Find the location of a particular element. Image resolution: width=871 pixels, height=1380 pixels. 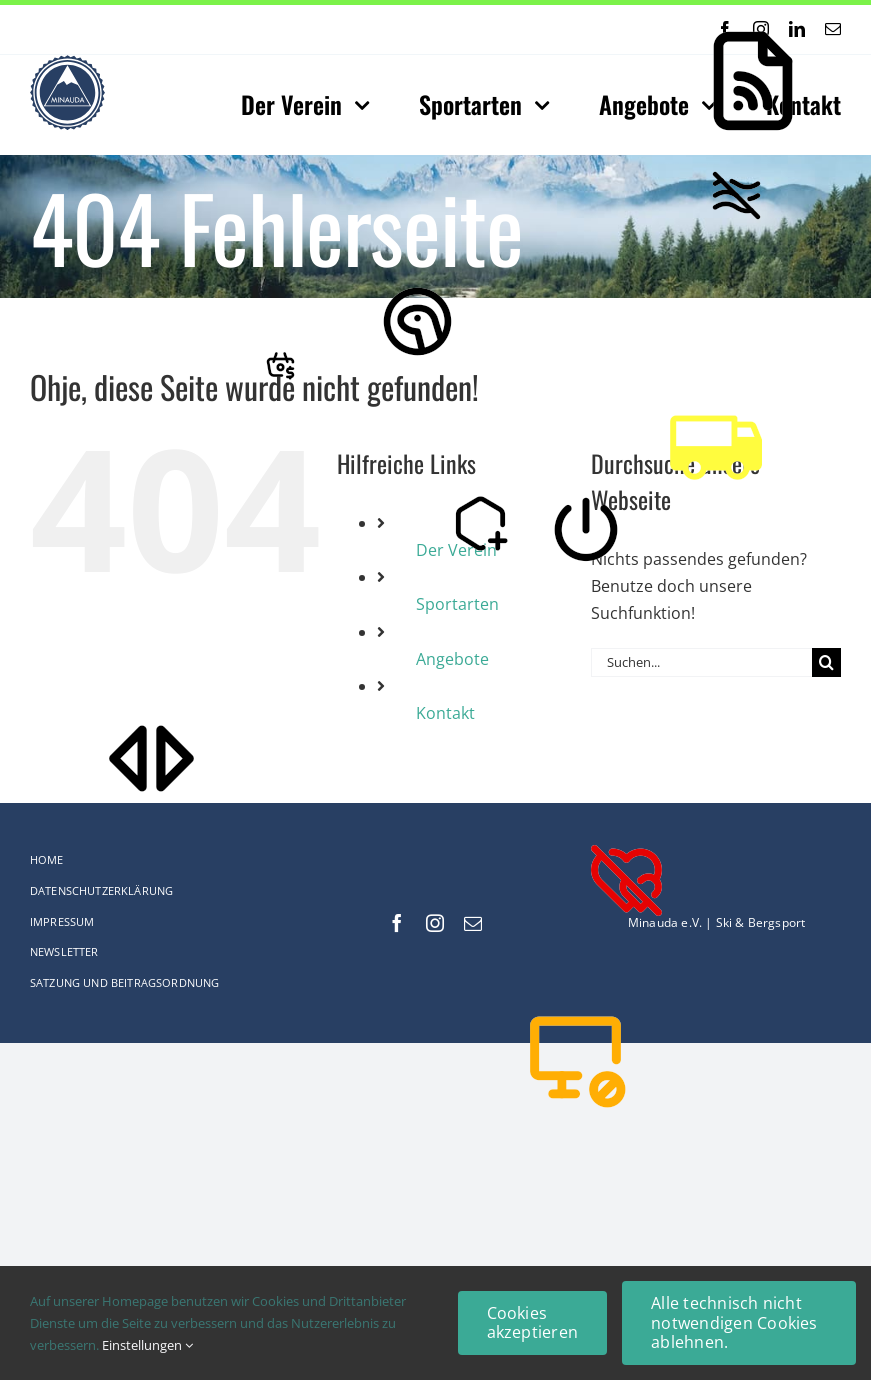

cancel or disconnect desktop device is located at coordinates (575, 1057).